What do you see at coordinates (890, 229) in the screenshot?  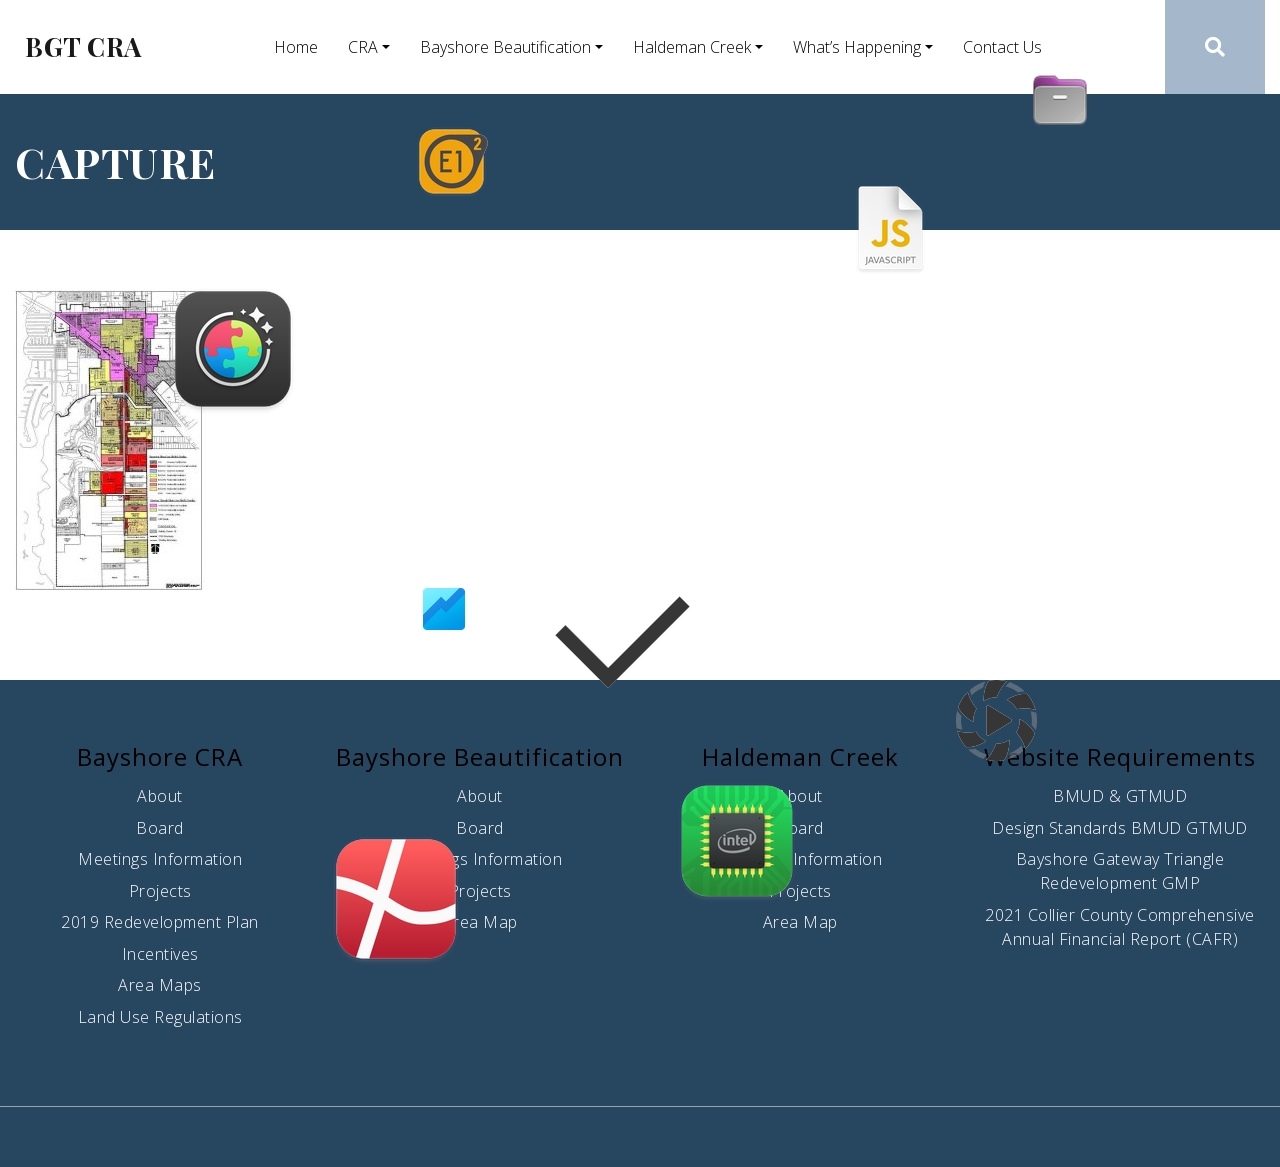 I see `a javascript source code file` at bounding box center [890, 229].